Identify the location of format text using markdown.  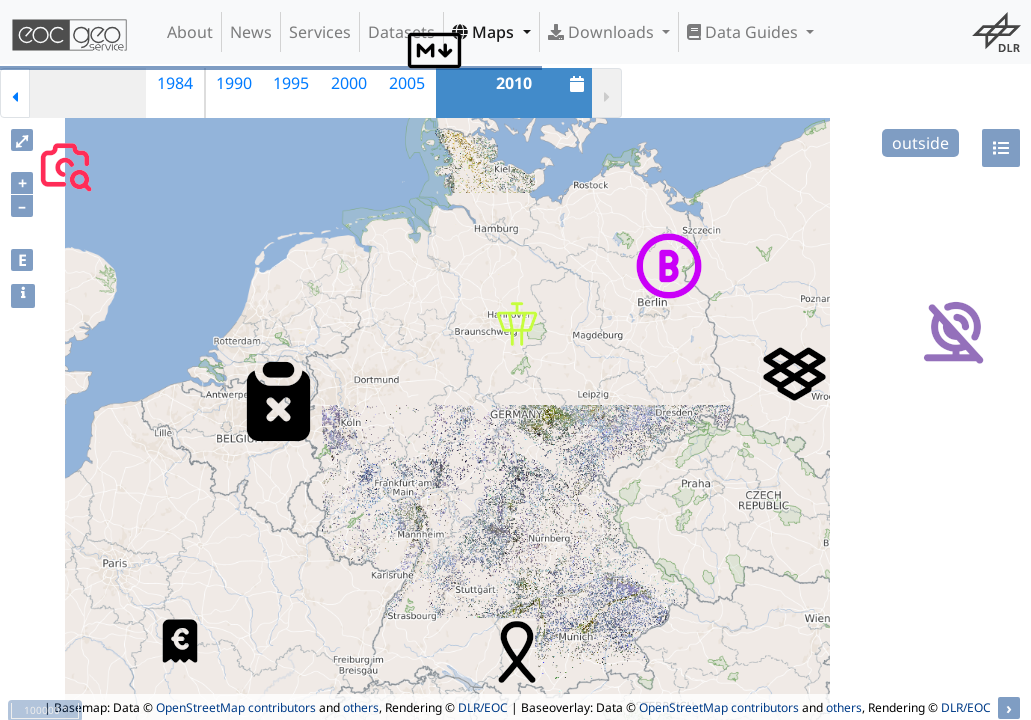
(434, 50).